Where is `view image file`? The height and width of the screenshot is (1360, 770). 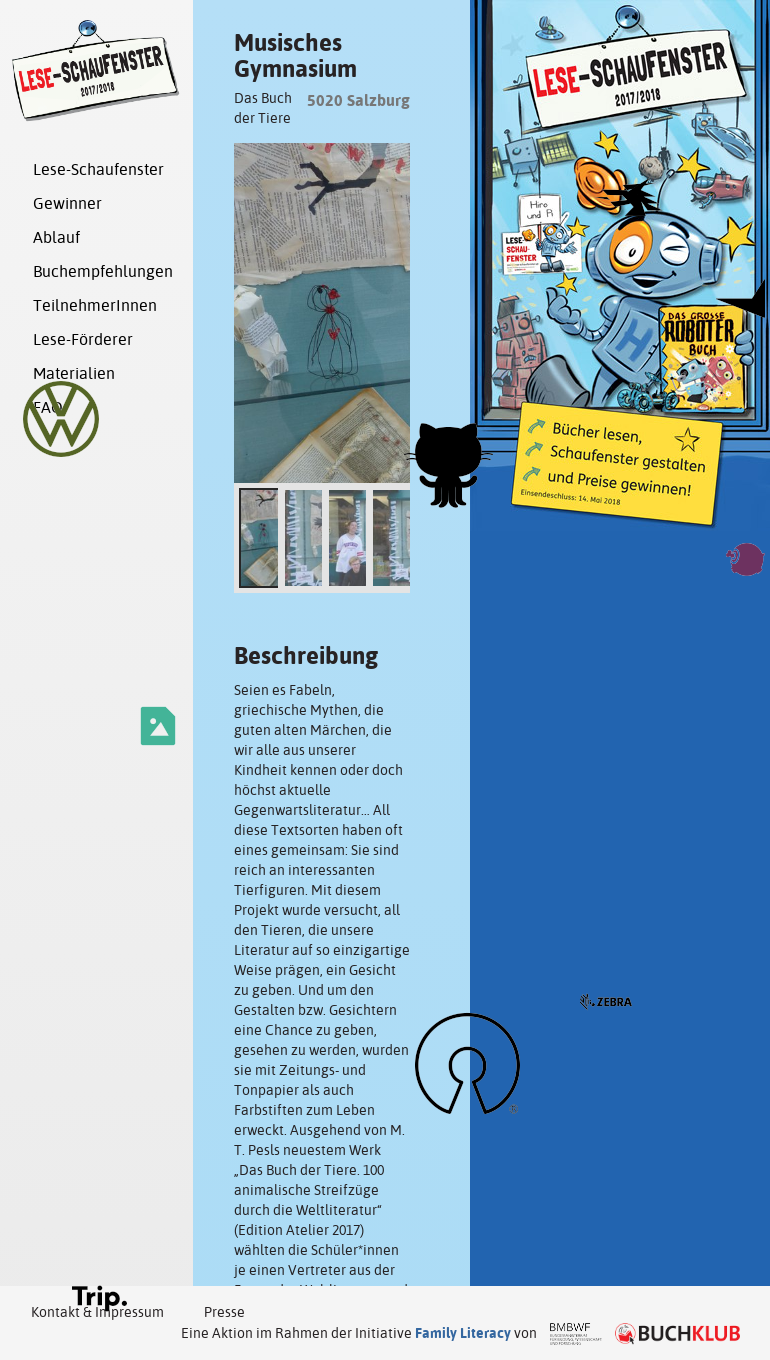
view image file is located at coordinates (158, 726).